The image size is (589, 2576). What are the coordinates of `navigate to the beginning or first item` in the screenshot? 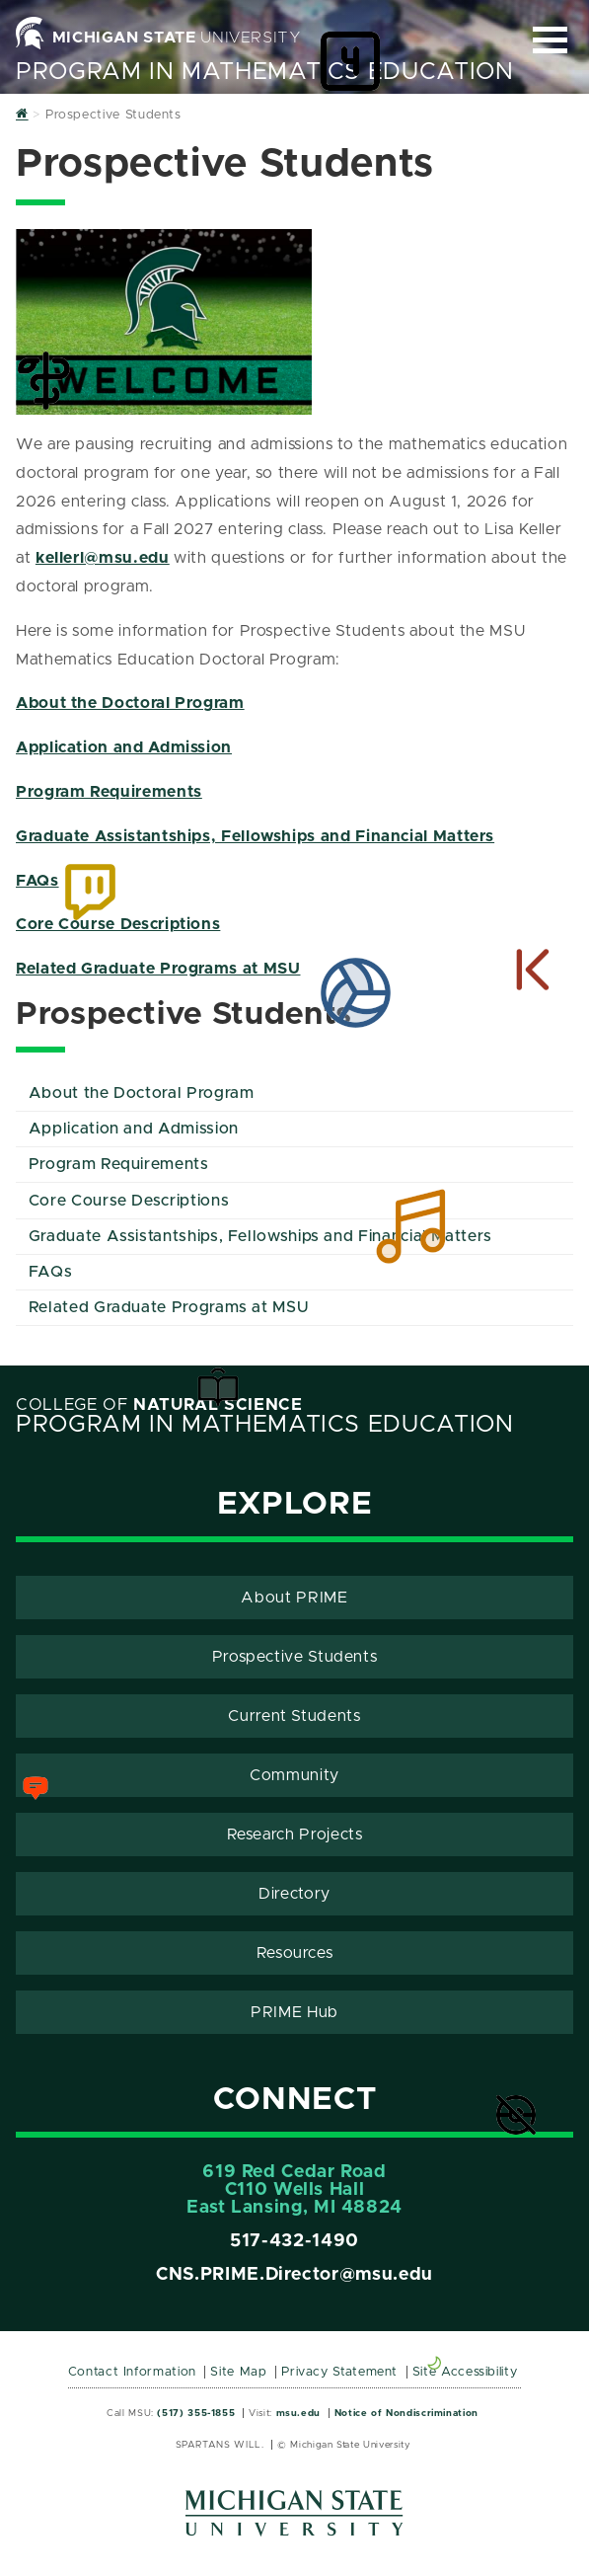 It's located at (532, 970).